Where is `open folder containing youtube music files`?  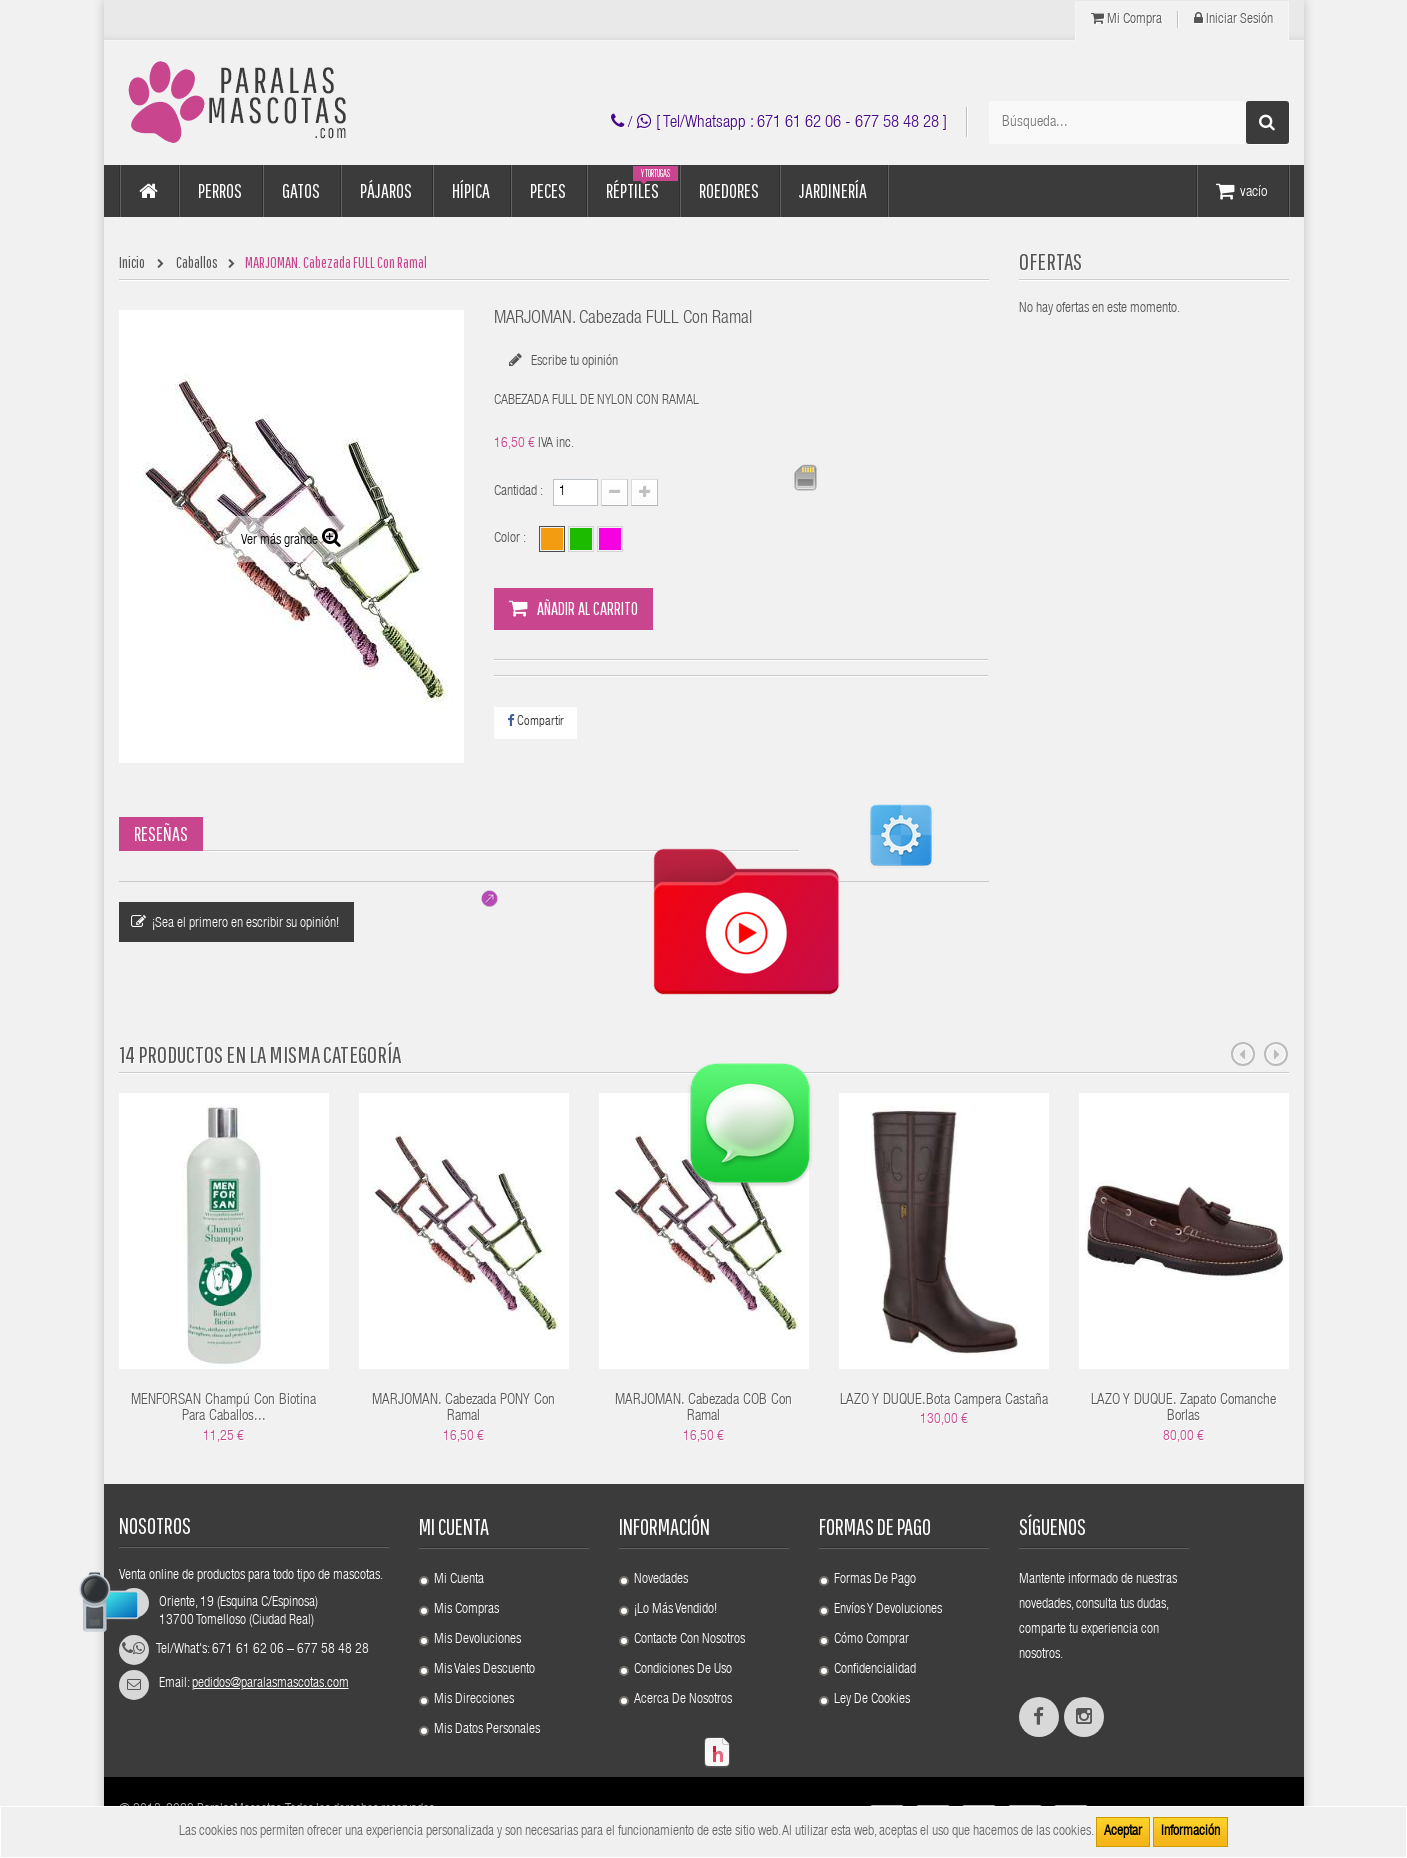 open folder containing youtube music files is located at coordinates (745, 926).